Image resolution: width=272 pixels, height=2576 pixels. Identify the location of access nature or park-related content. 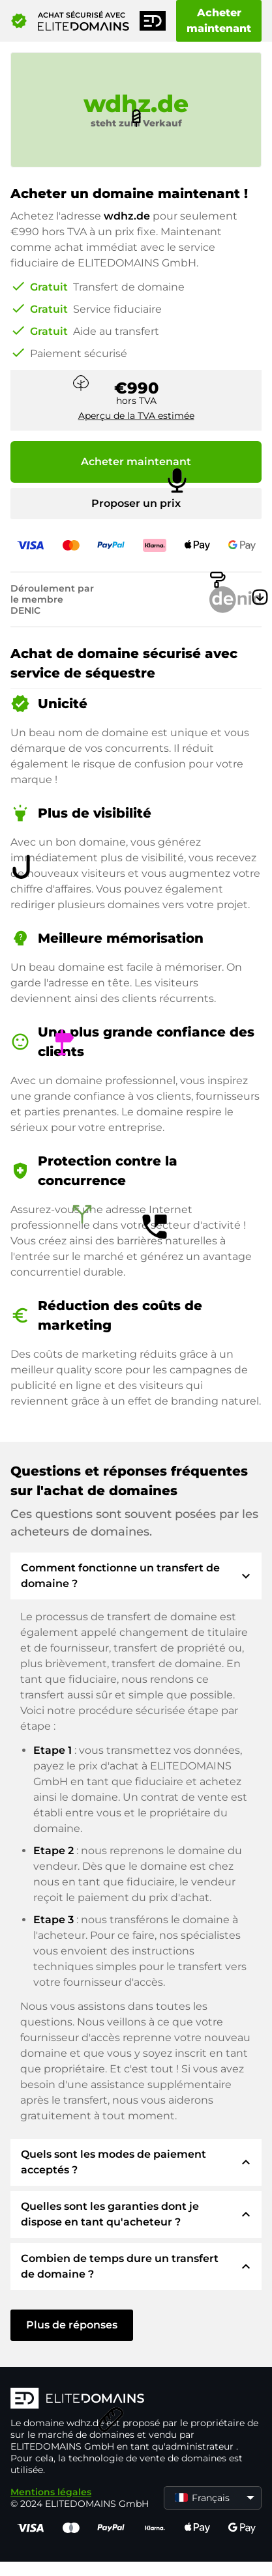
(81, 383).